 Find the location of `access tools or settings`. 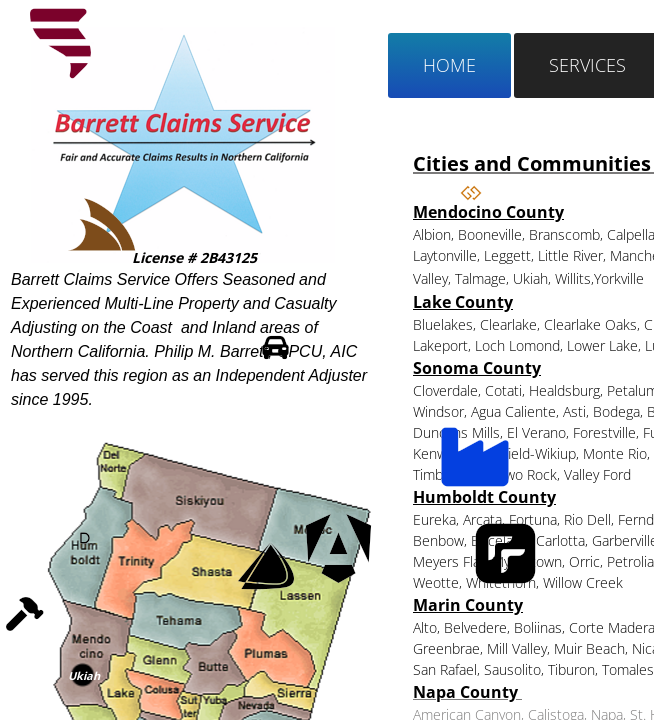

access tools or settings is located at coordinates (24, 614).